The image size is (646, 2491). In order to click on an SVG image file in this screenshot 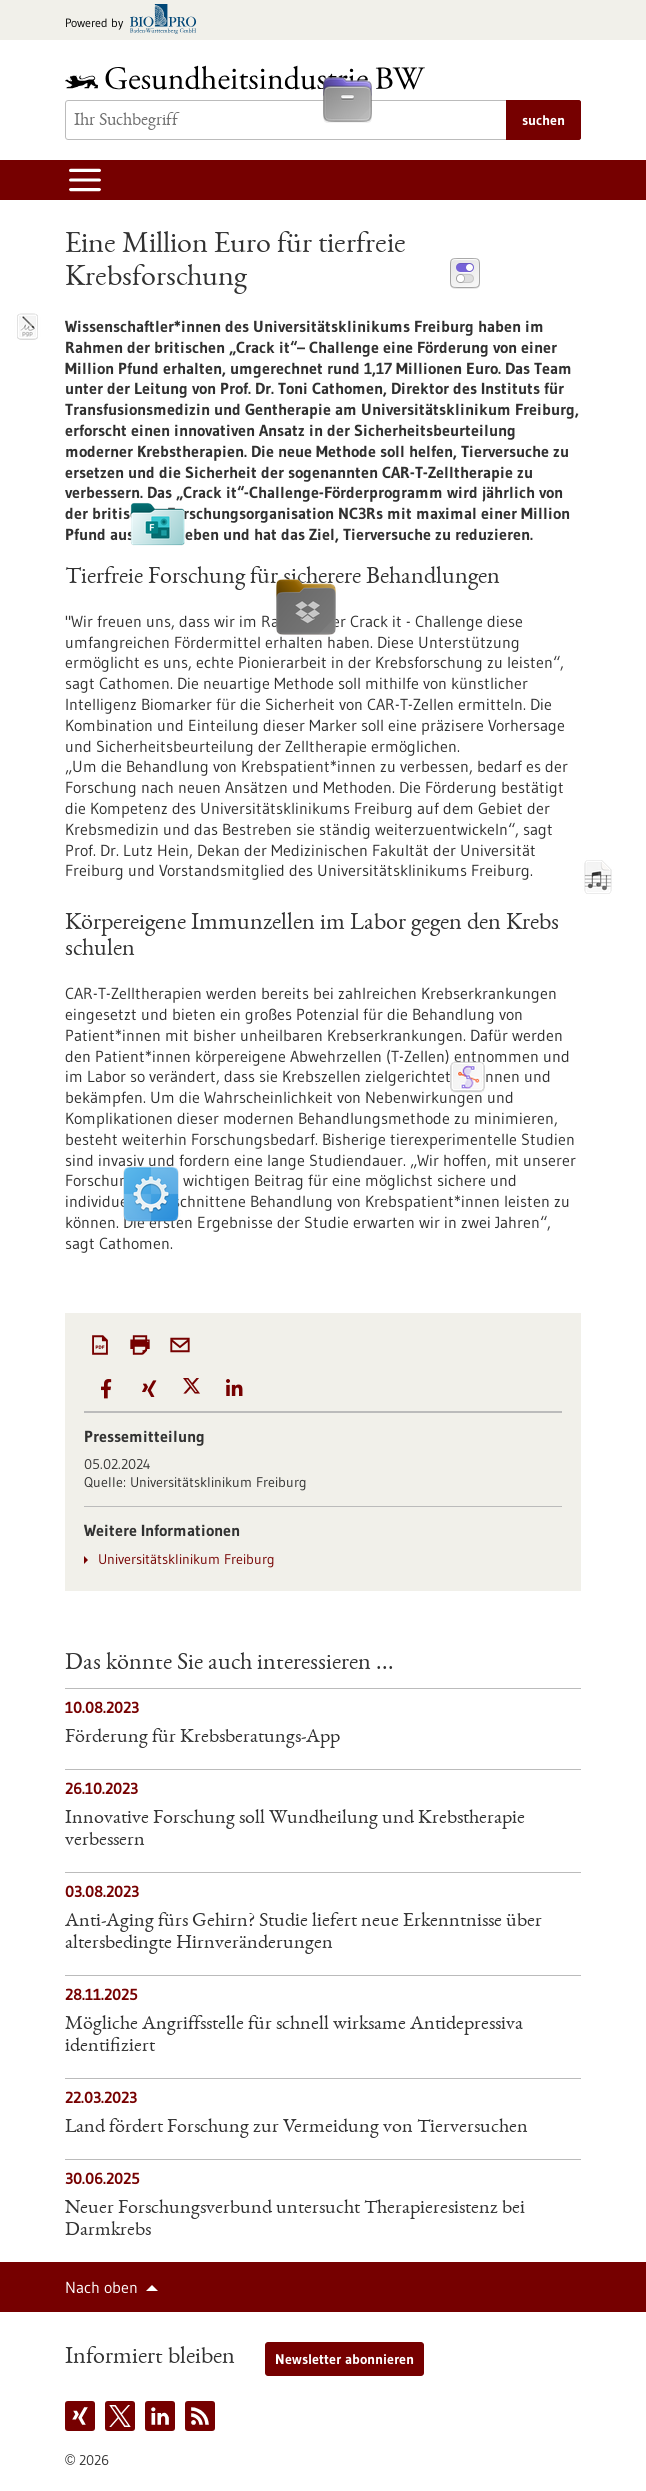, I will do `click(467, 1075)`.